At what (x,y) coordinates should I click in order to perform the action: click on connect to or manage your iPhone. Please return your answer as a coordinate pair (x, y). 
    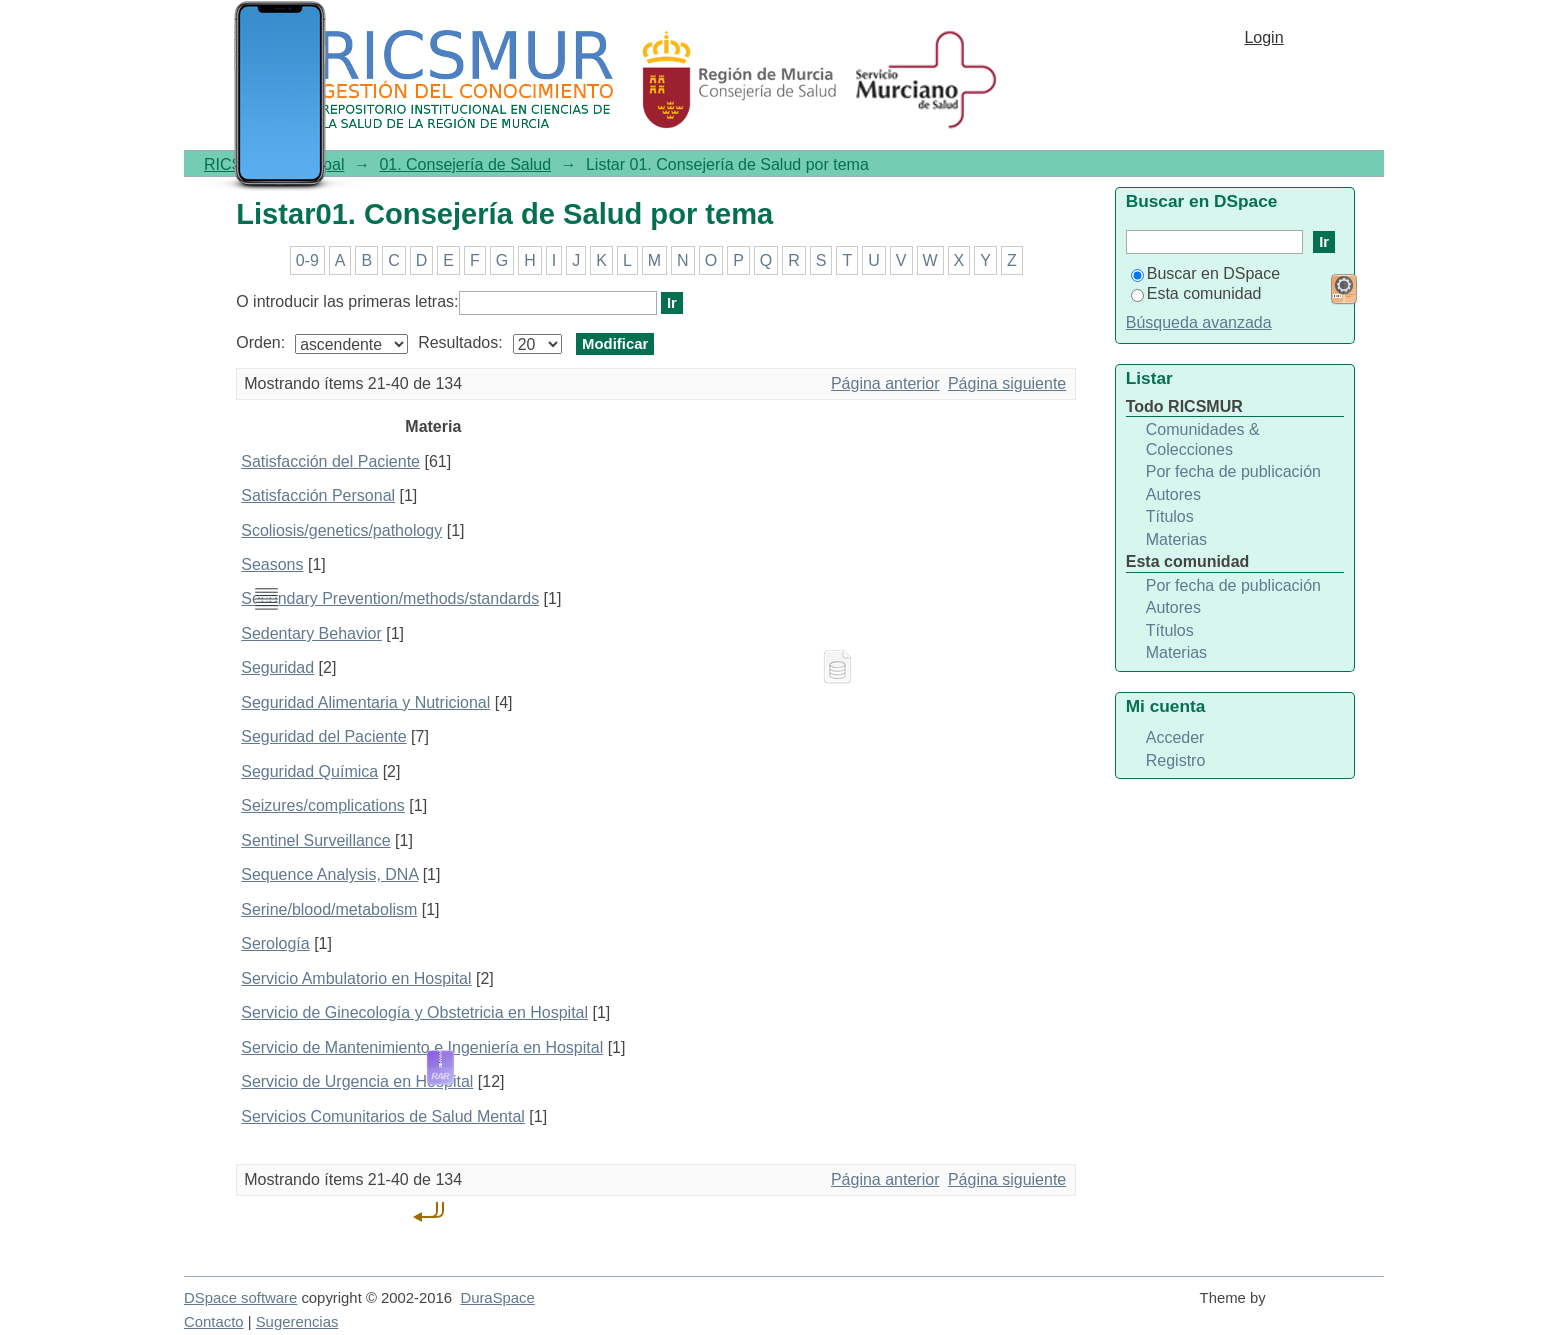
    Looking at the image, I should click on (280, 96).